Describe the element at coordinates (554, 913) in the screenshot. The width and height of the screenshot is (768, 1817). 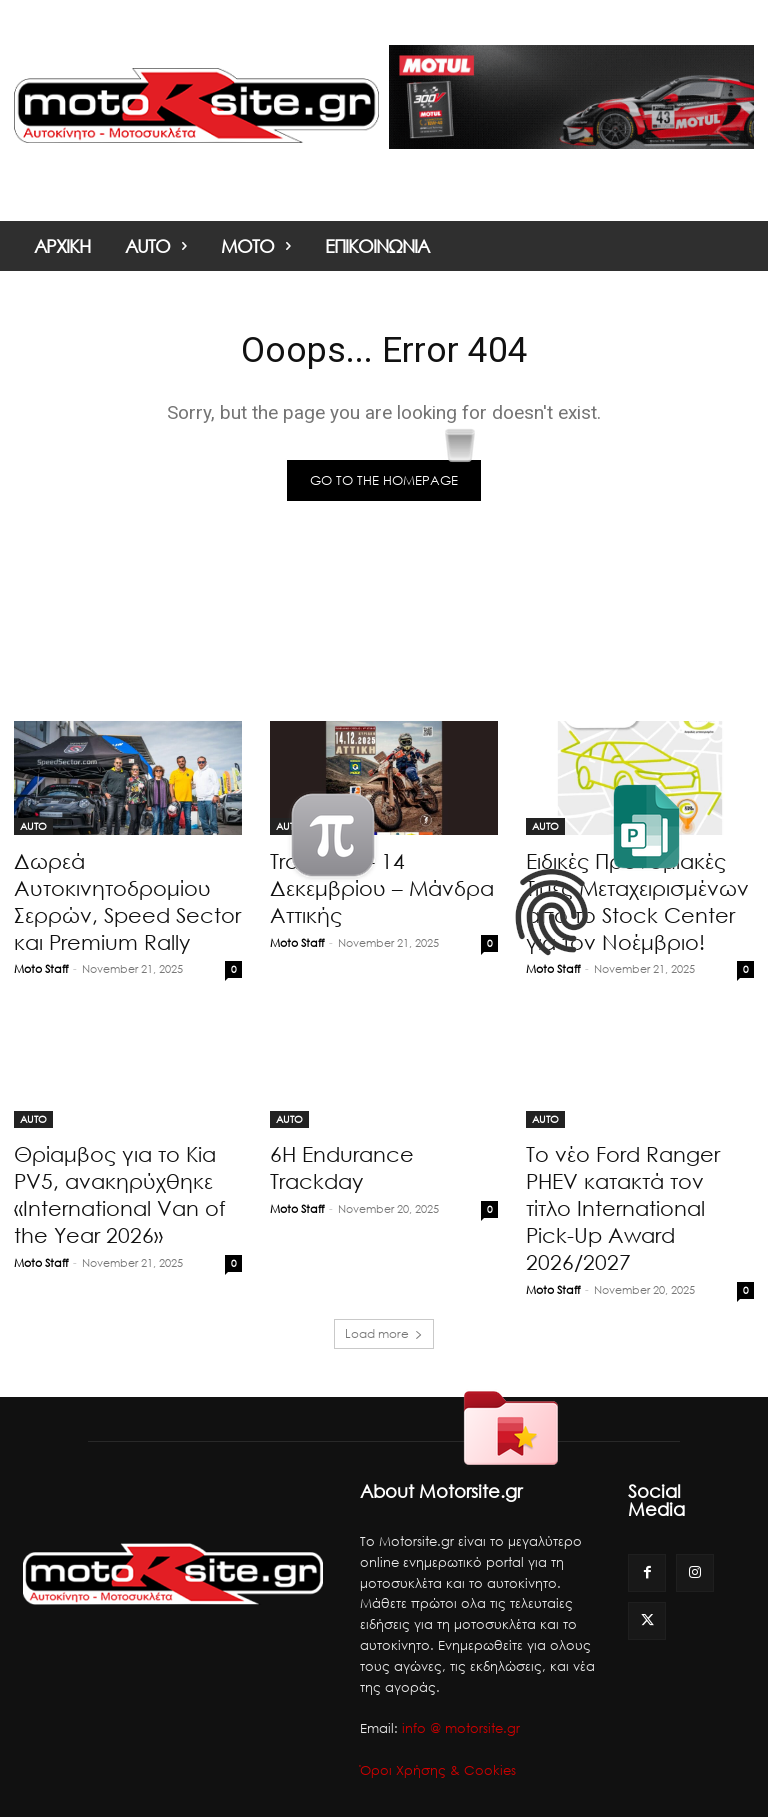
I see `authenticate with biometric fingerprint` at that location.